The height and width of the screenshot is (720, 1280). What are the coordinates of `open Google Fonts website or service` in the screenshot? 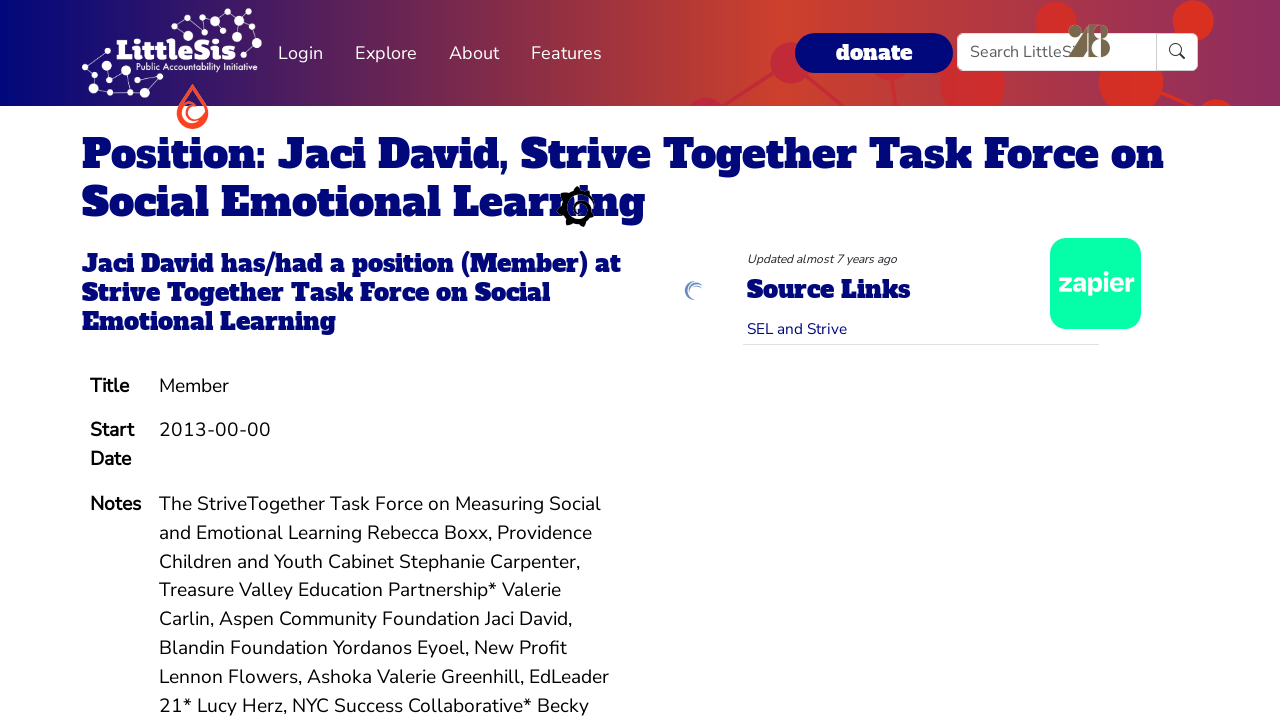 It's located at (1089, 41).